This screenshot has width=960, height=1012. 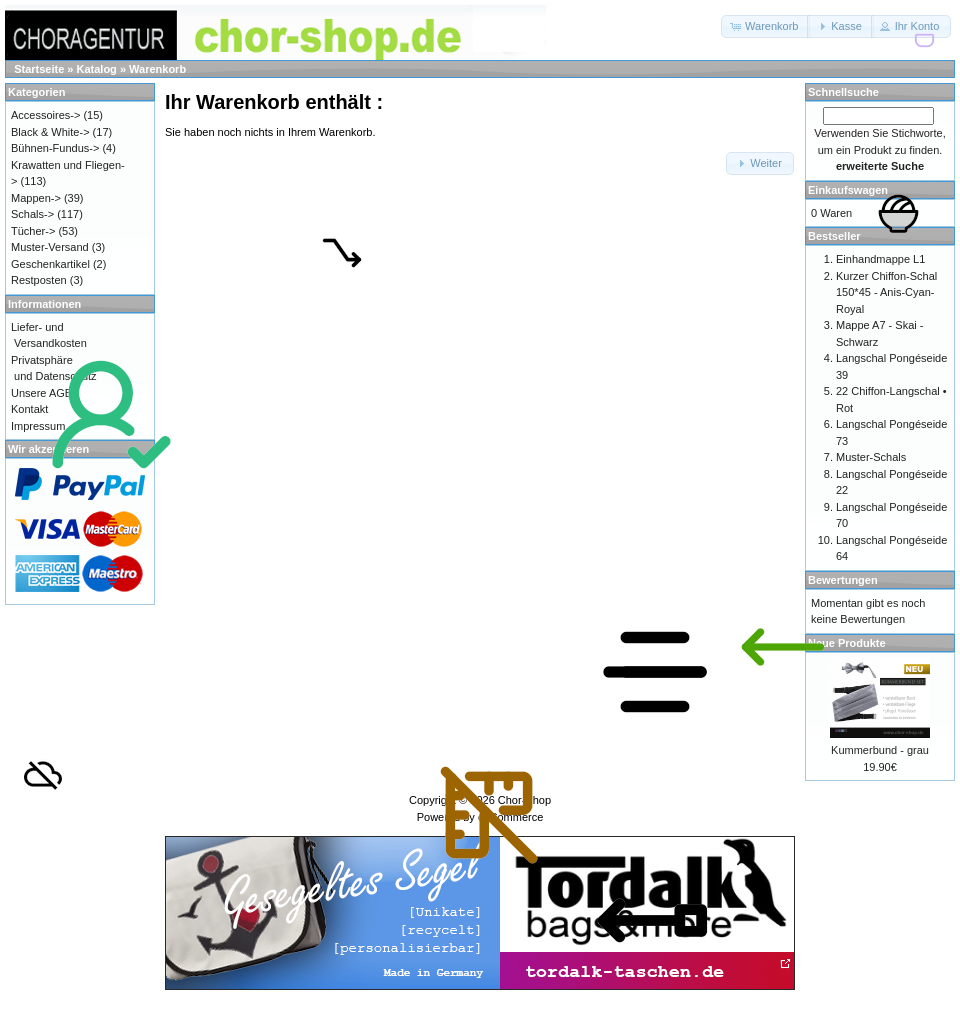 What do you see at coordinates (924, 40) in the screenshot?
I see `container or card element with rounded bottom corners` at bounding box center [924, 40].